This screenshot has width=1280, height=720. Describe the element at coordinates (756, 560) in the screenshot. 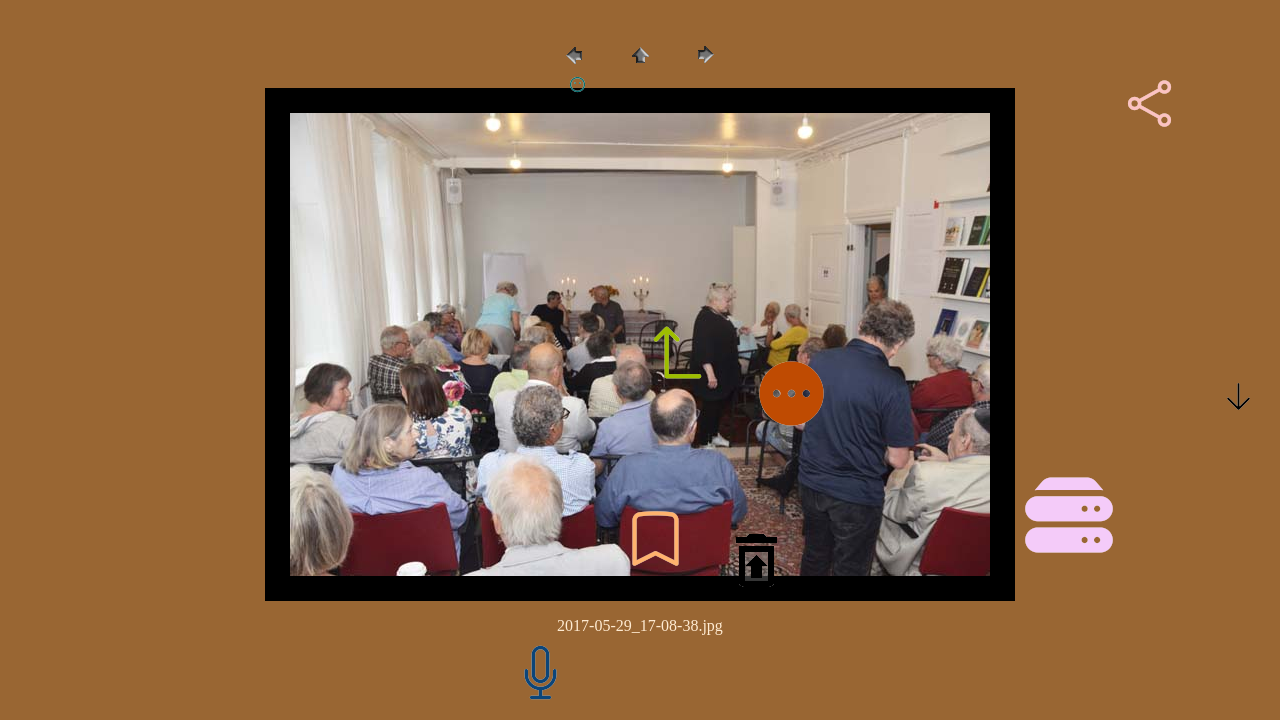

I see `restore a deleted item from trash` at that location.